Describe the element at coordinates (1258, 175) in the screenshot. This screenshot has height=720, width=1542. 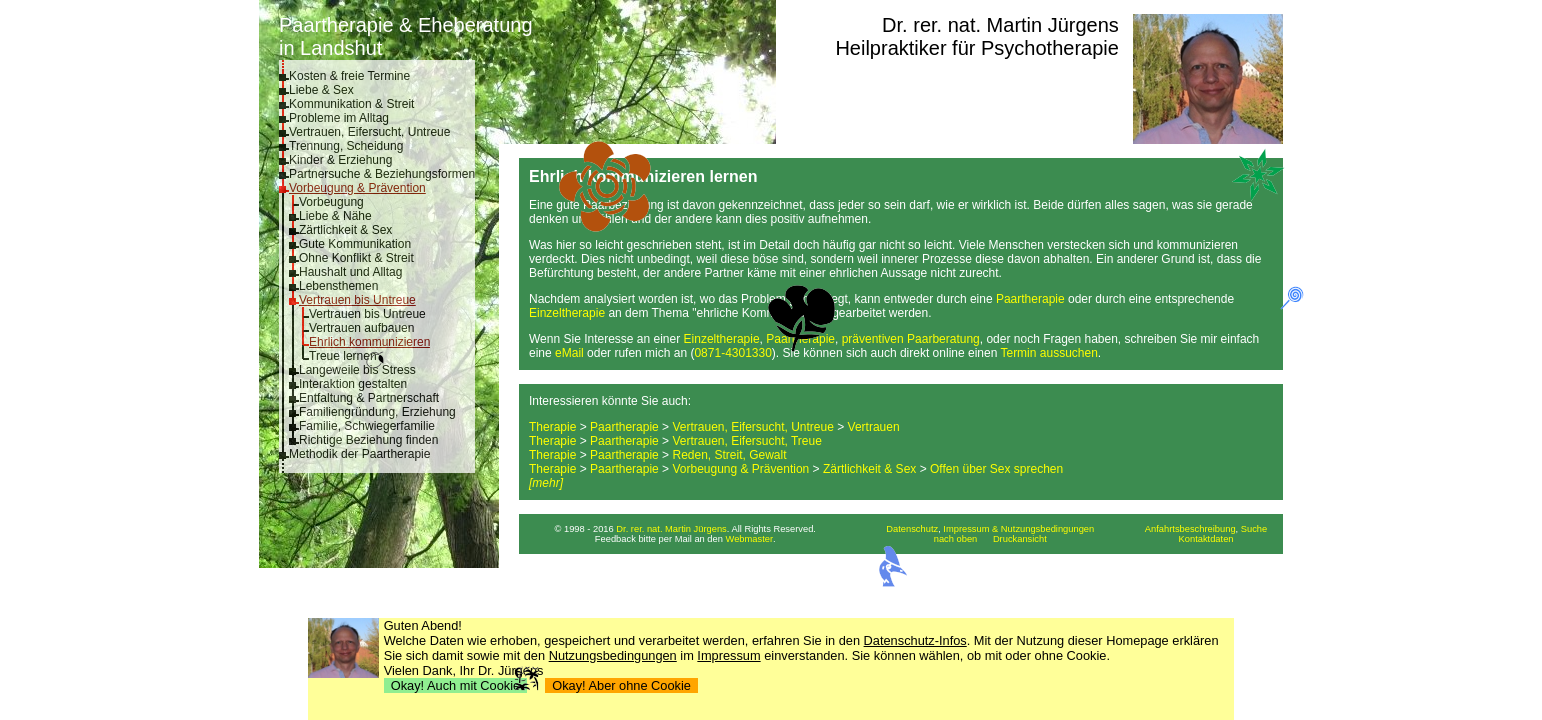
I see `mark item as favorite` at that location.